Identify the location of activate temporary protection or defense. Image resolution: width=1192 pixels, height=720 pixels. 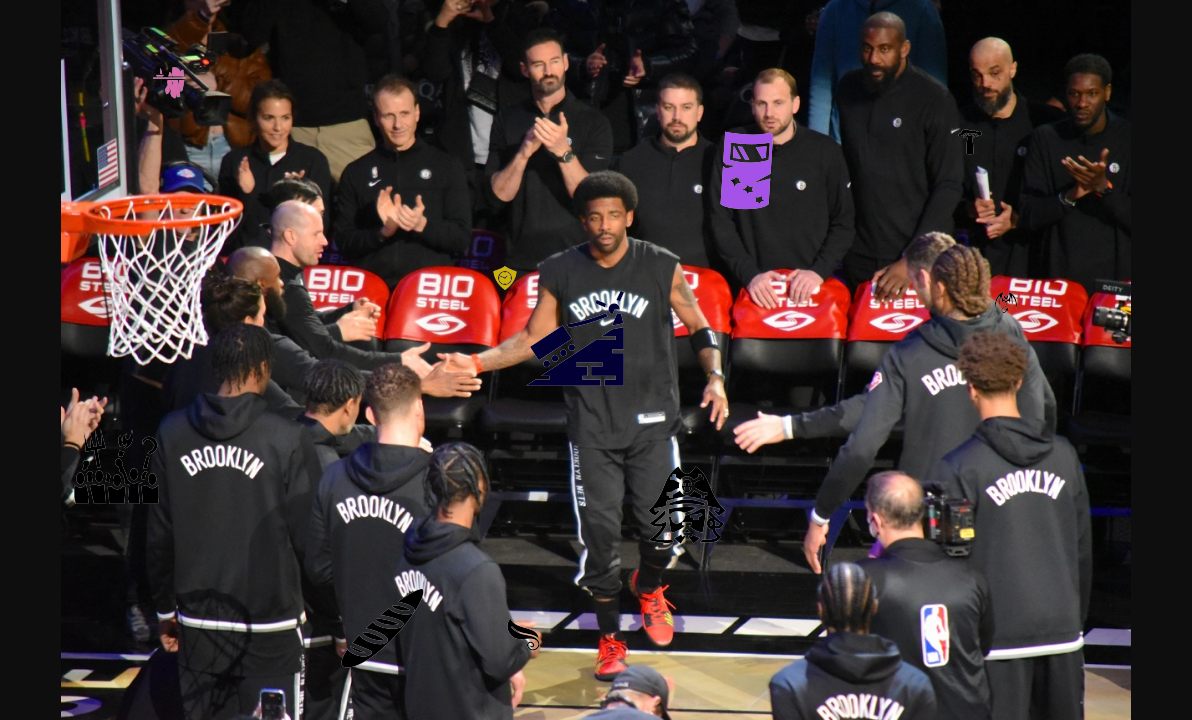
(505, 278).